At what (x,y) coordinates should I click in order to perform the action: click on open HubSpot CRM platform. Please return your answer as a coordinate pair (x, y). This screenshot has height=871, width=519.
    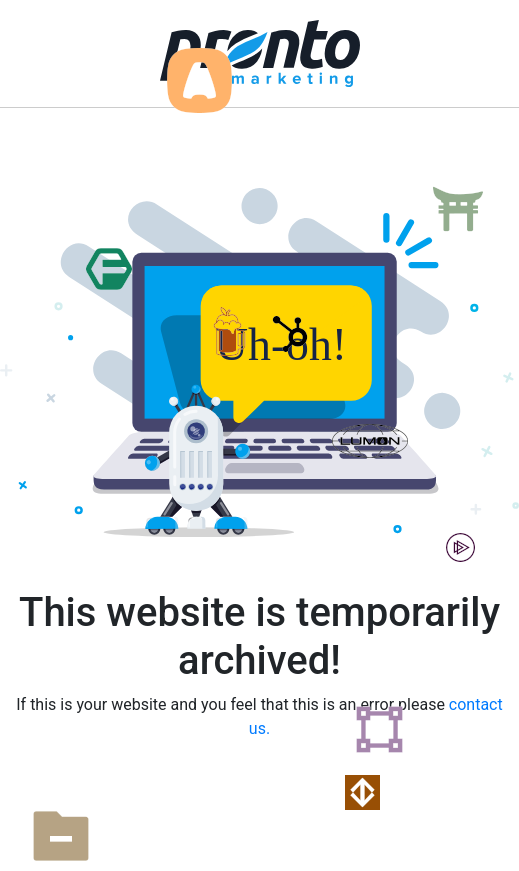
    Looking at the image, I should click on (290, 334).